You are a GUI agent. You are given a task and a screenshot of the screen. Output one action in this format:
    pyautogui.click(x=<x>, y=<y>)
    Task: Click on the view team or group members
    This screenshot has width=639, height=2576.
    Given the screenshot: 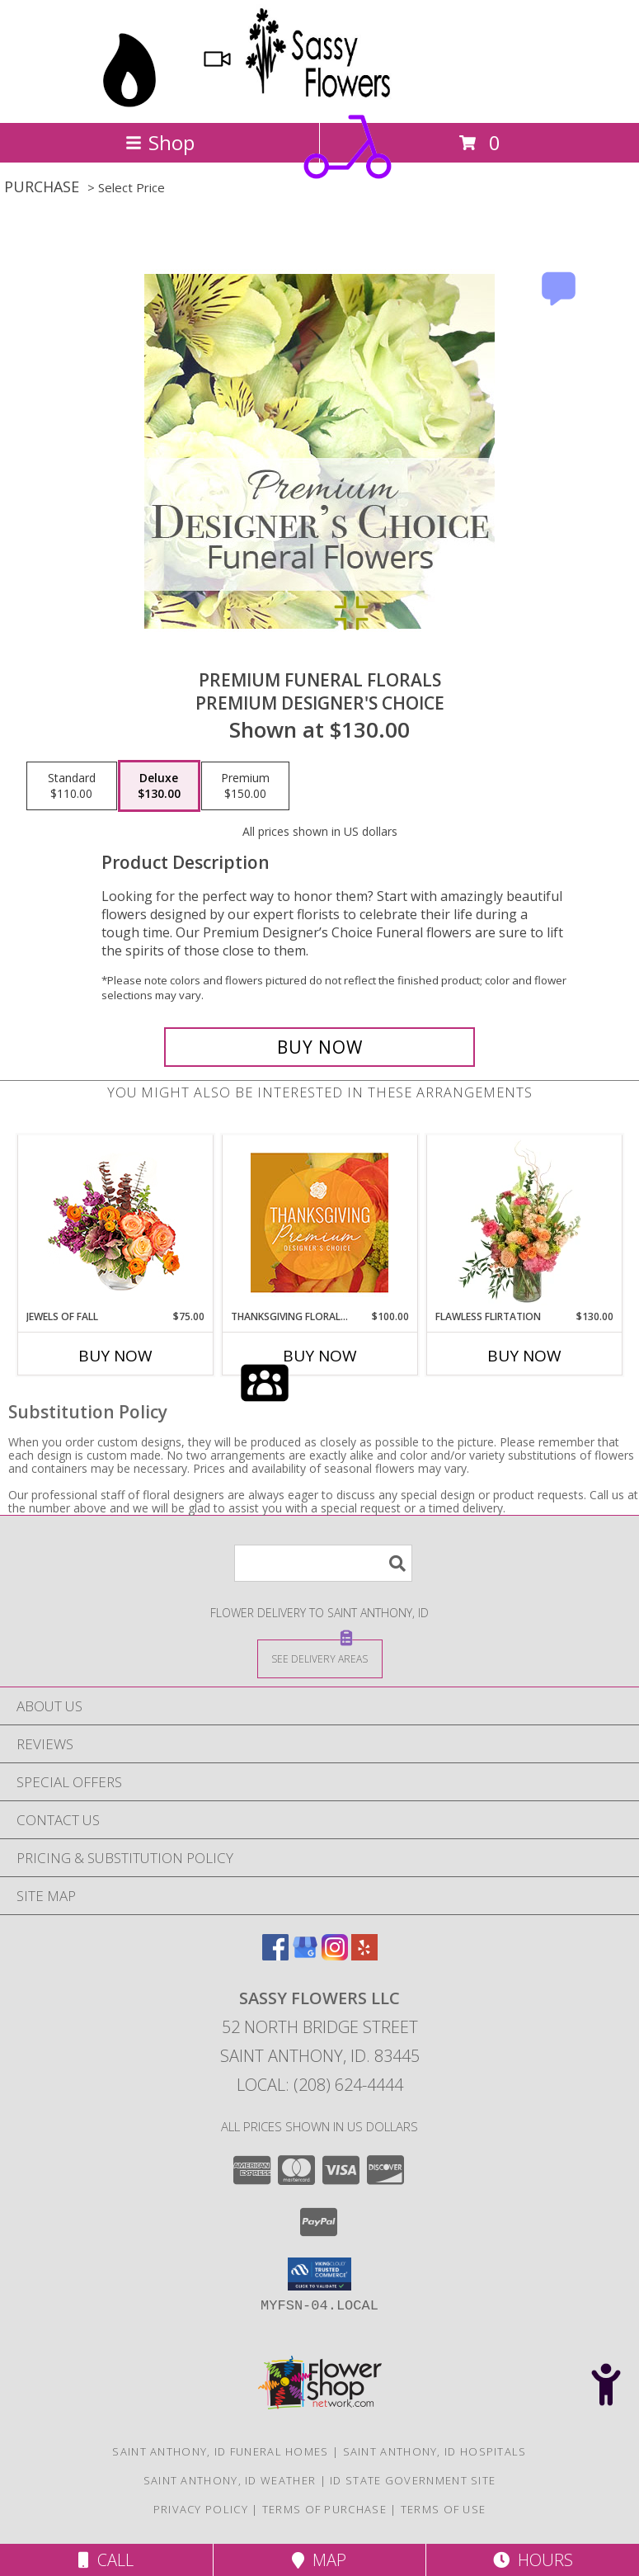 What is the action you would take?
    pyautogui.click(x=265, y=1383)
    